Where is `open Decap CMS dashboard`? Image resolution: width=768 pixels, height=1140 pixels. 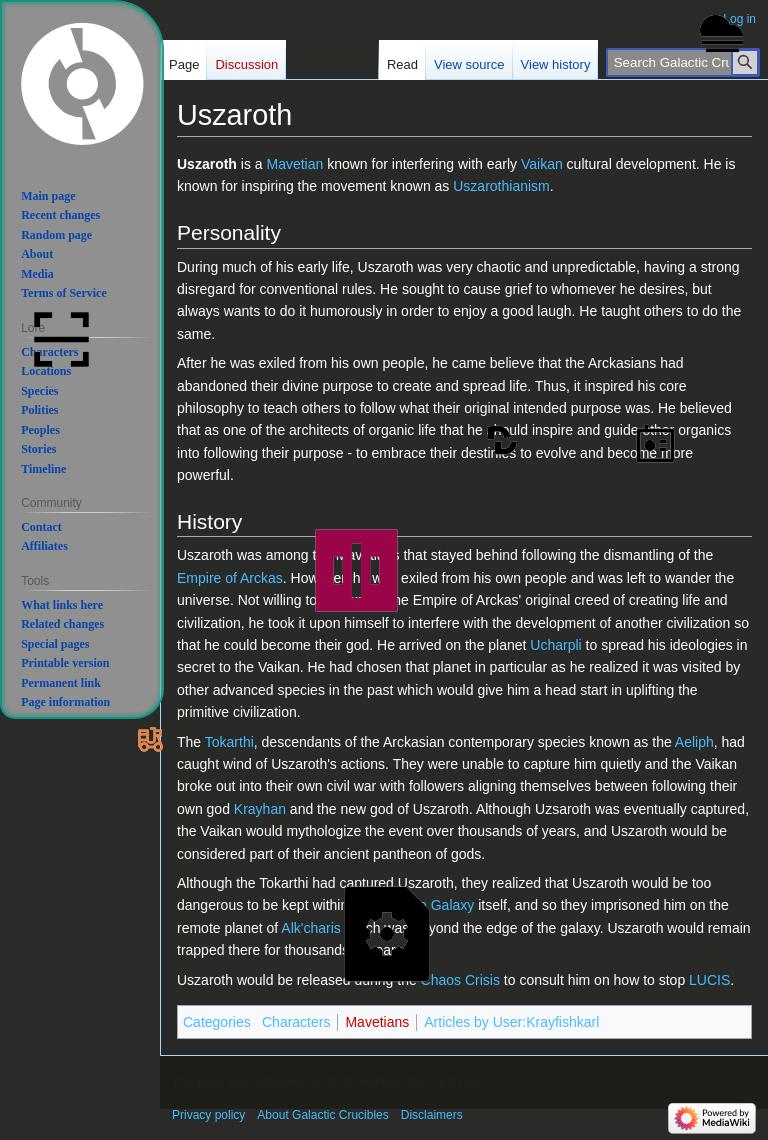 open Decap CMS dashboard is located at coordinates (502, 440).